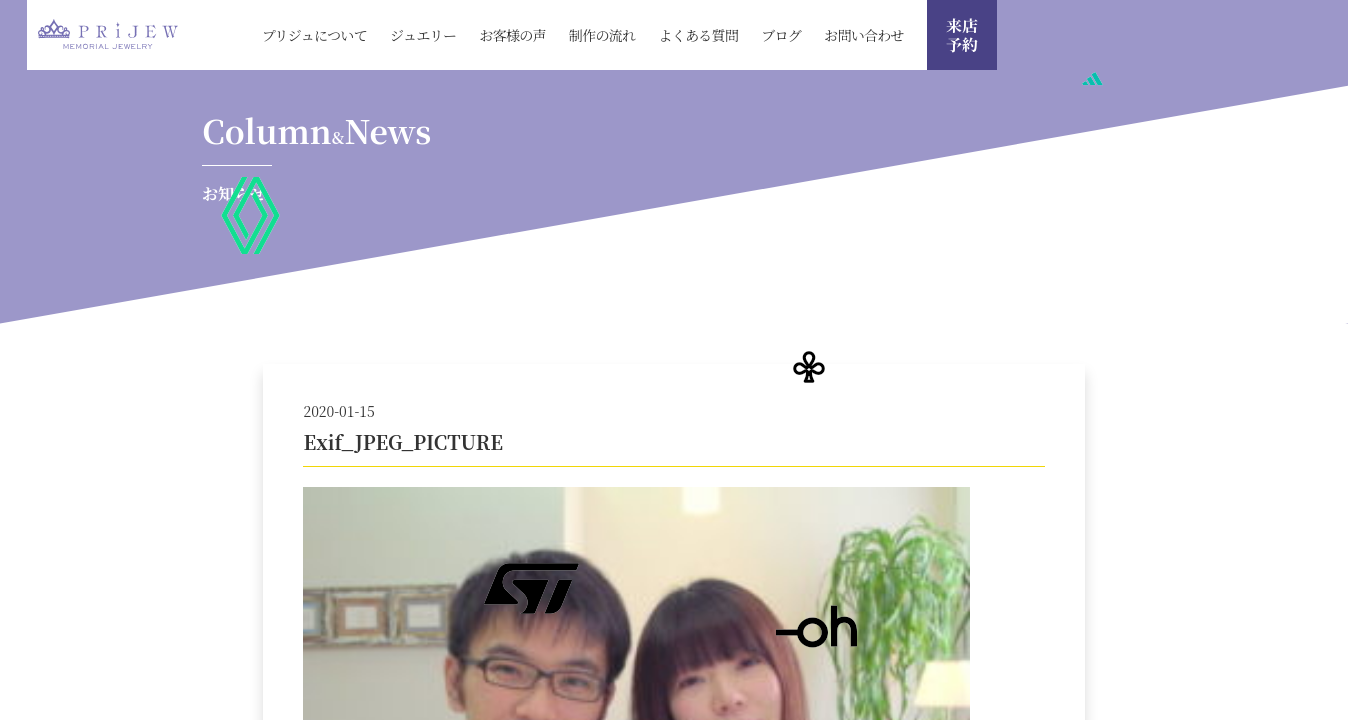 The width and height of the screenshot is (1348, 720). I want to click on oh dear website monitoring service logo, so click(816, 626).